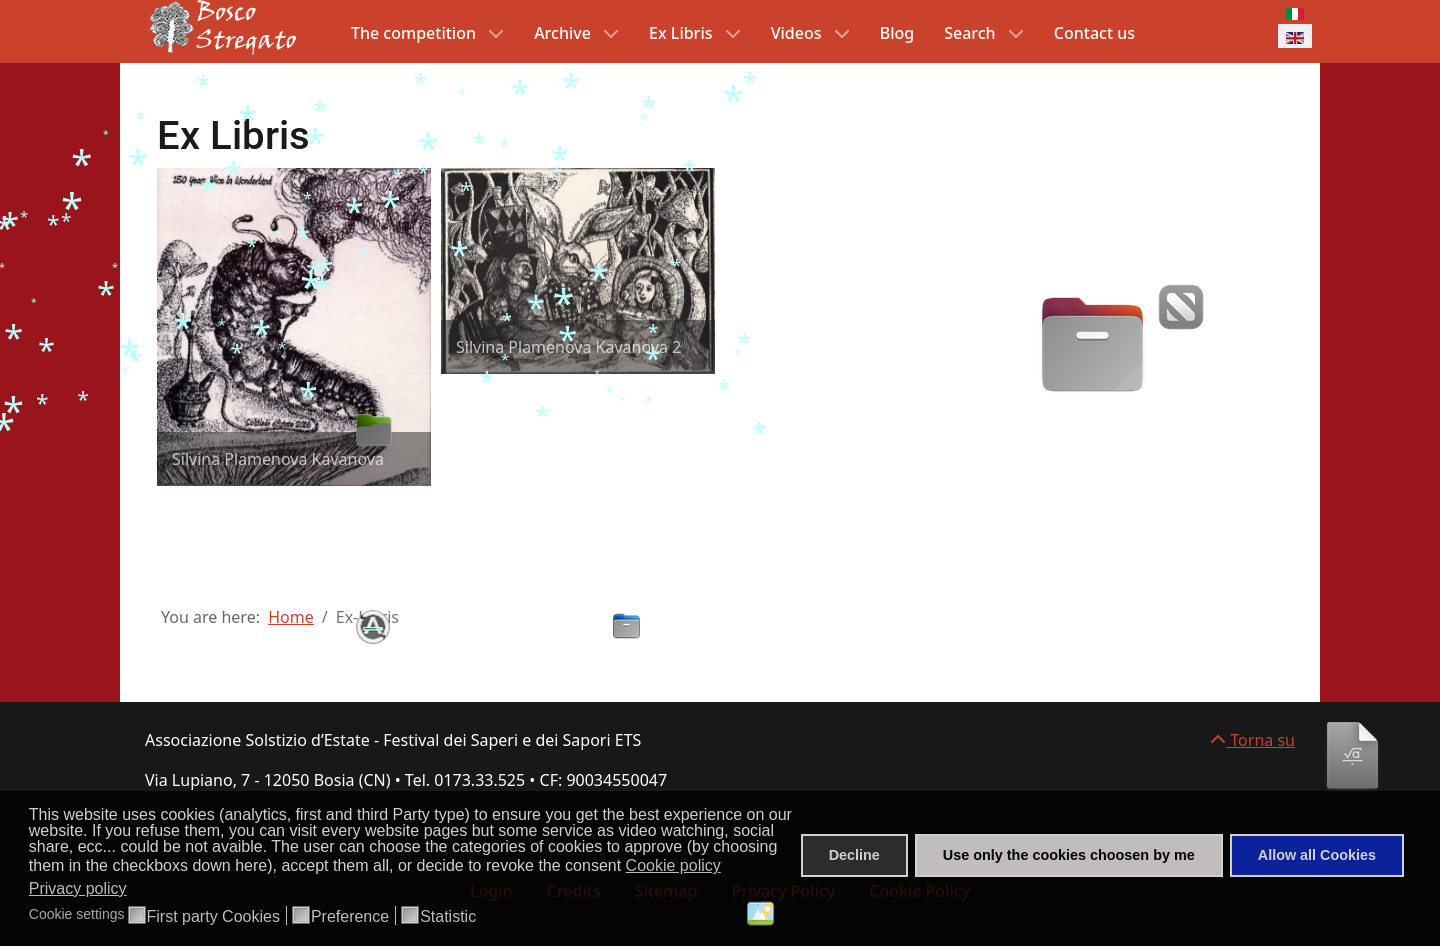  I want to click on open the apple news app, so click(1181, 307).